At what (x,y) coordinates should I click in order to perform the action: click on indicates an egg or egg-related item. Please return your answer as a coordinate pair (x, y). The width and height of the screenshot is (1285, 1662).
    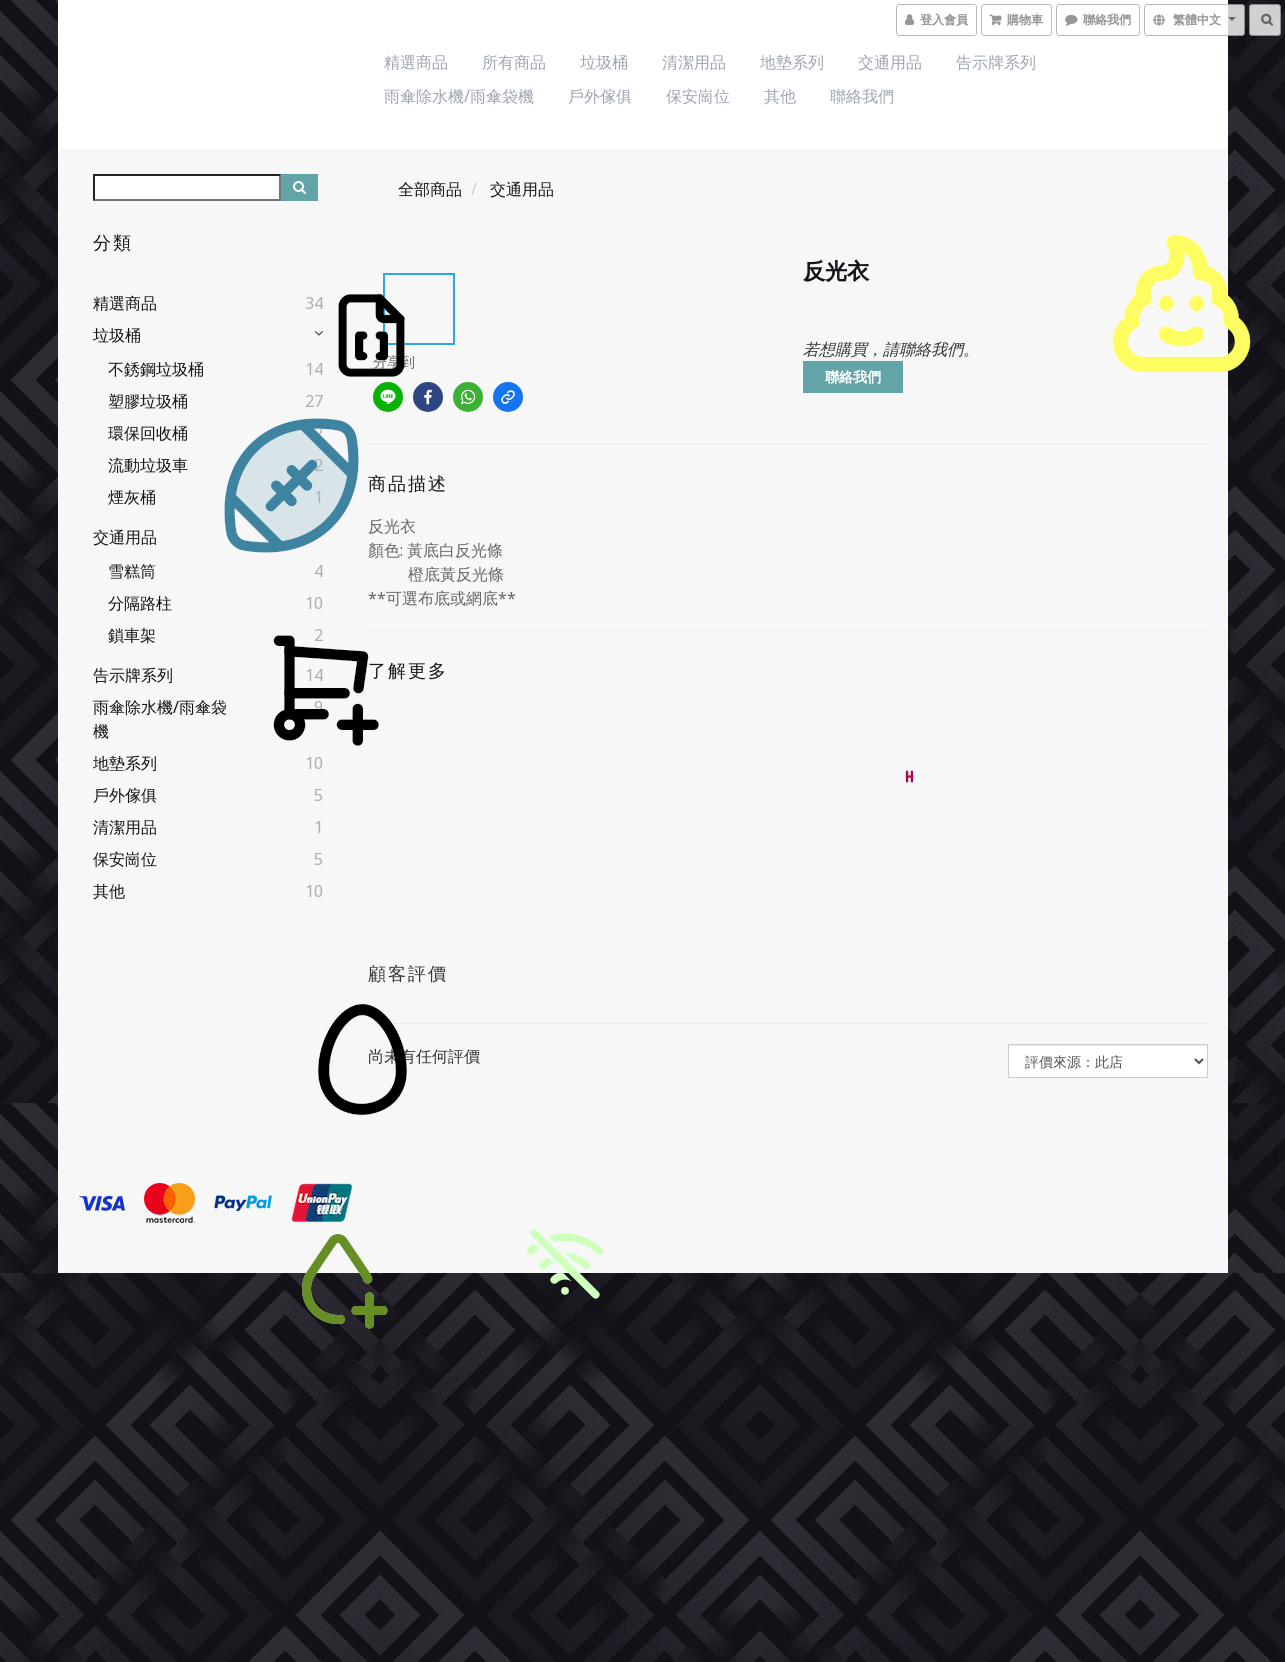
    Looking at the image, I should click on (362, 1059).